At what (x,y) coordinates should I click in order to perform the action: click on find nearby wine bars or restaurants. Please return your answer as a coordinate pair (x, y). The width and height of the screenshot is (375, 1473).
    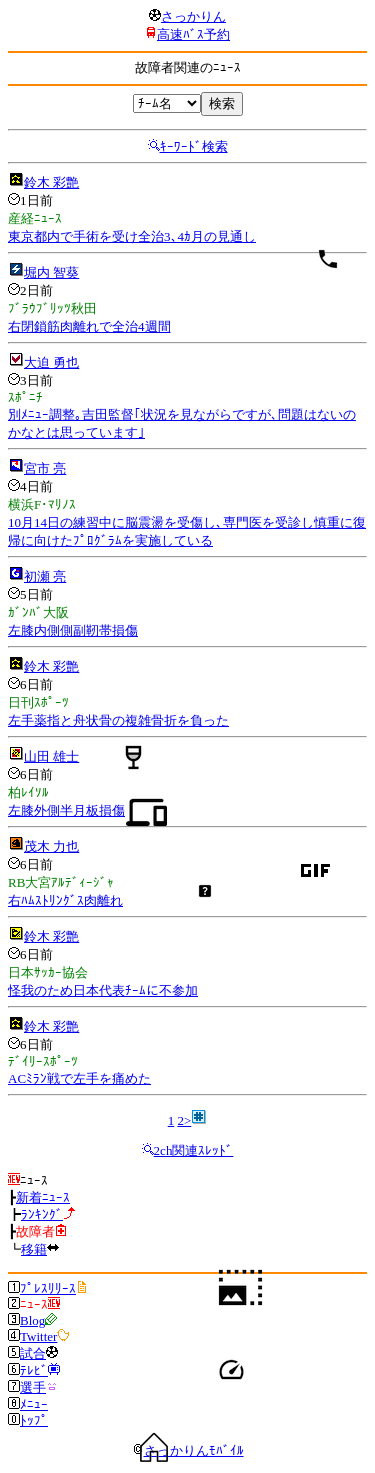
    Looking at the image, I should click on (133, 757).